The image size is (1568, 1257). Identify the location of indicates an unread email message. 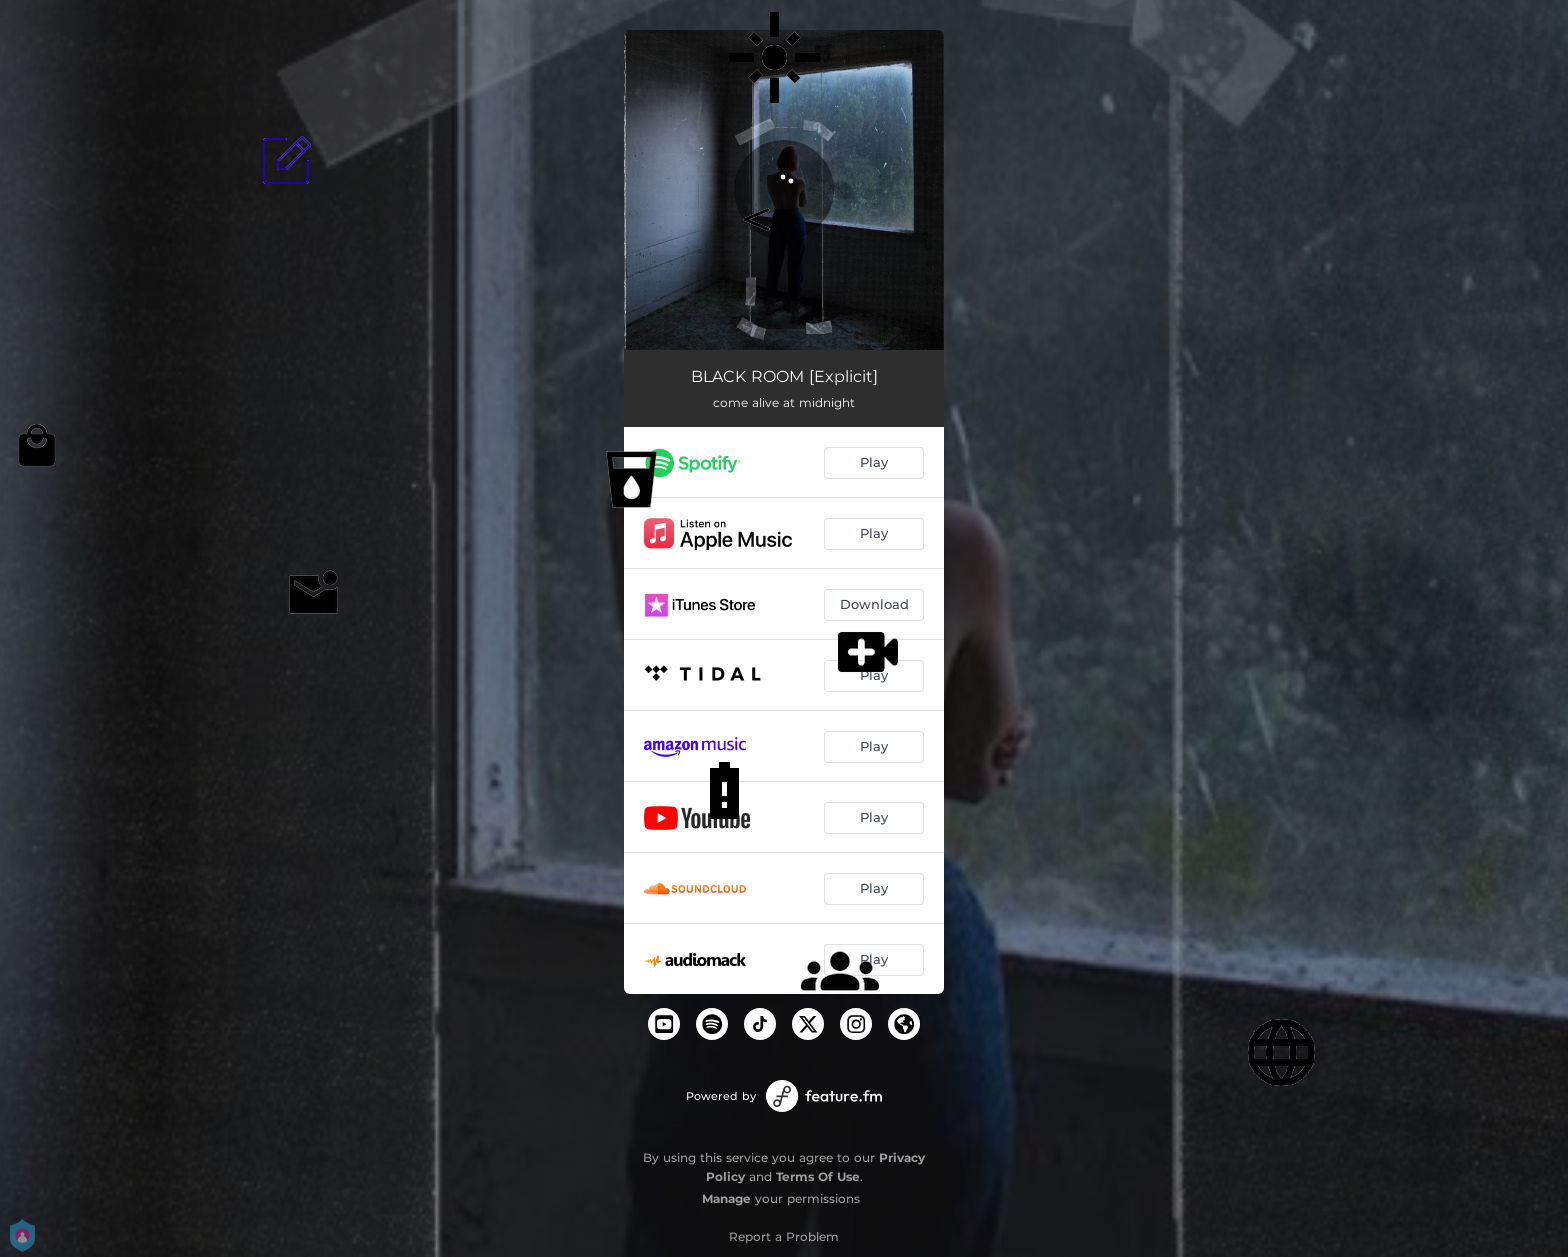
(313, 594).